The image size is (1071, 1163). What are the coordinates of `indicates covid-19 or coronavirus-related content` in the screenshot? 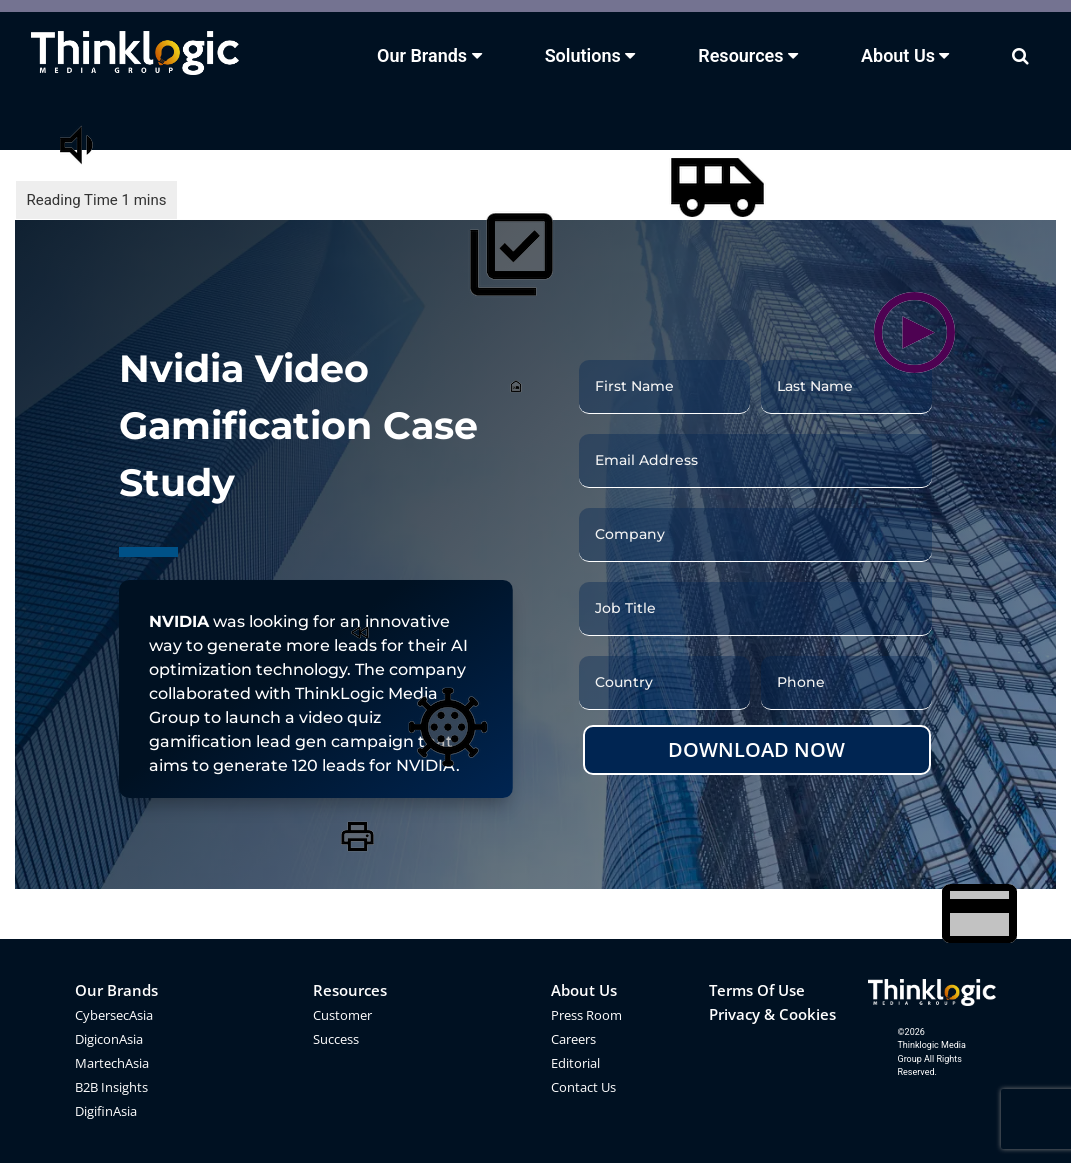 It's located at (448, 727).